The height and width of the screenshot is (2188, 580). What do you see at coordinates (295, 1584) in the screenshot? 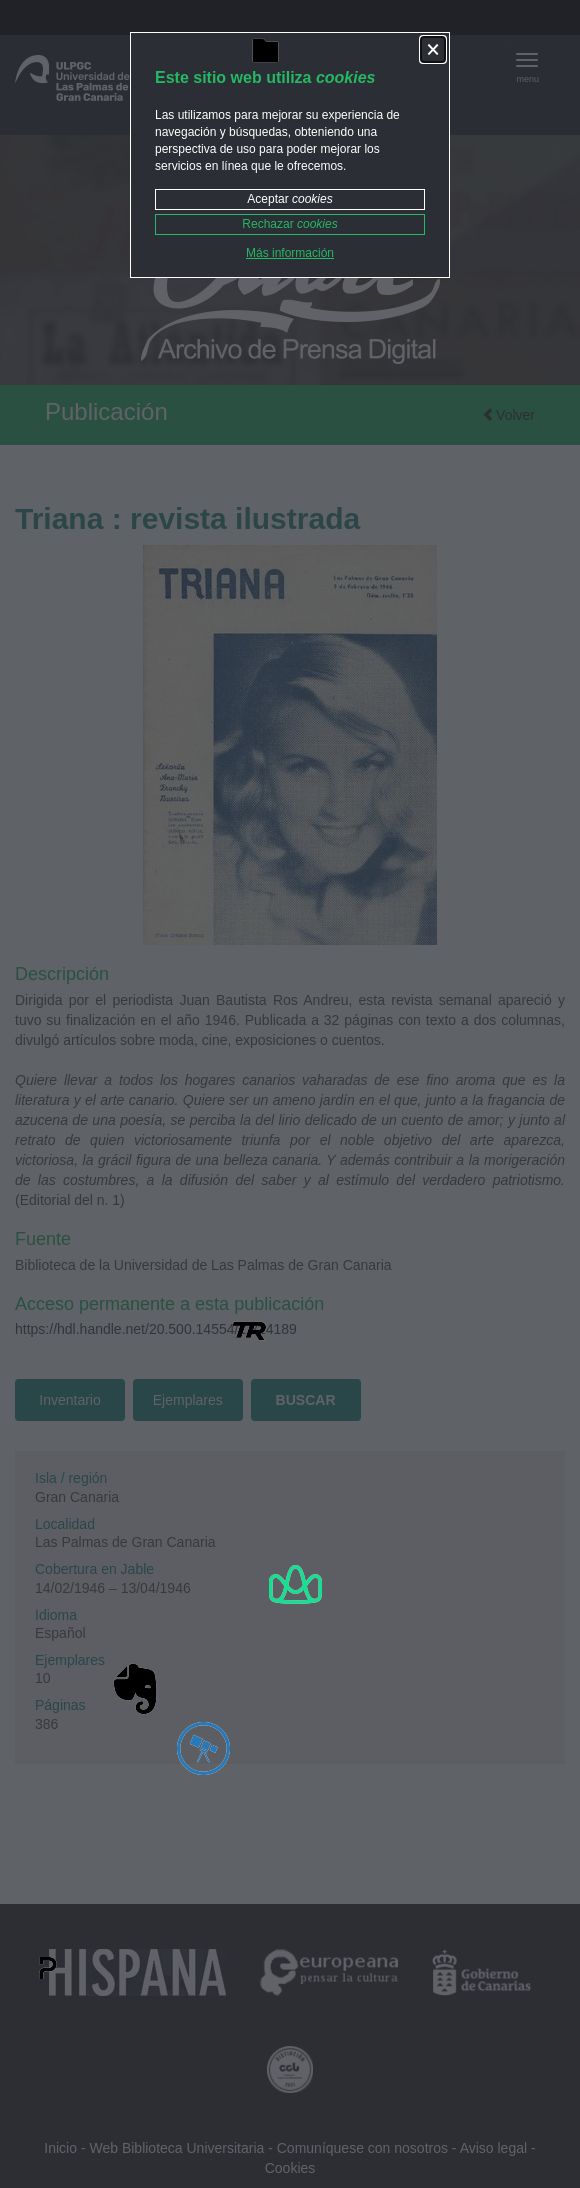
I see `AppSignal logo` at bounding box center [295, 1584].